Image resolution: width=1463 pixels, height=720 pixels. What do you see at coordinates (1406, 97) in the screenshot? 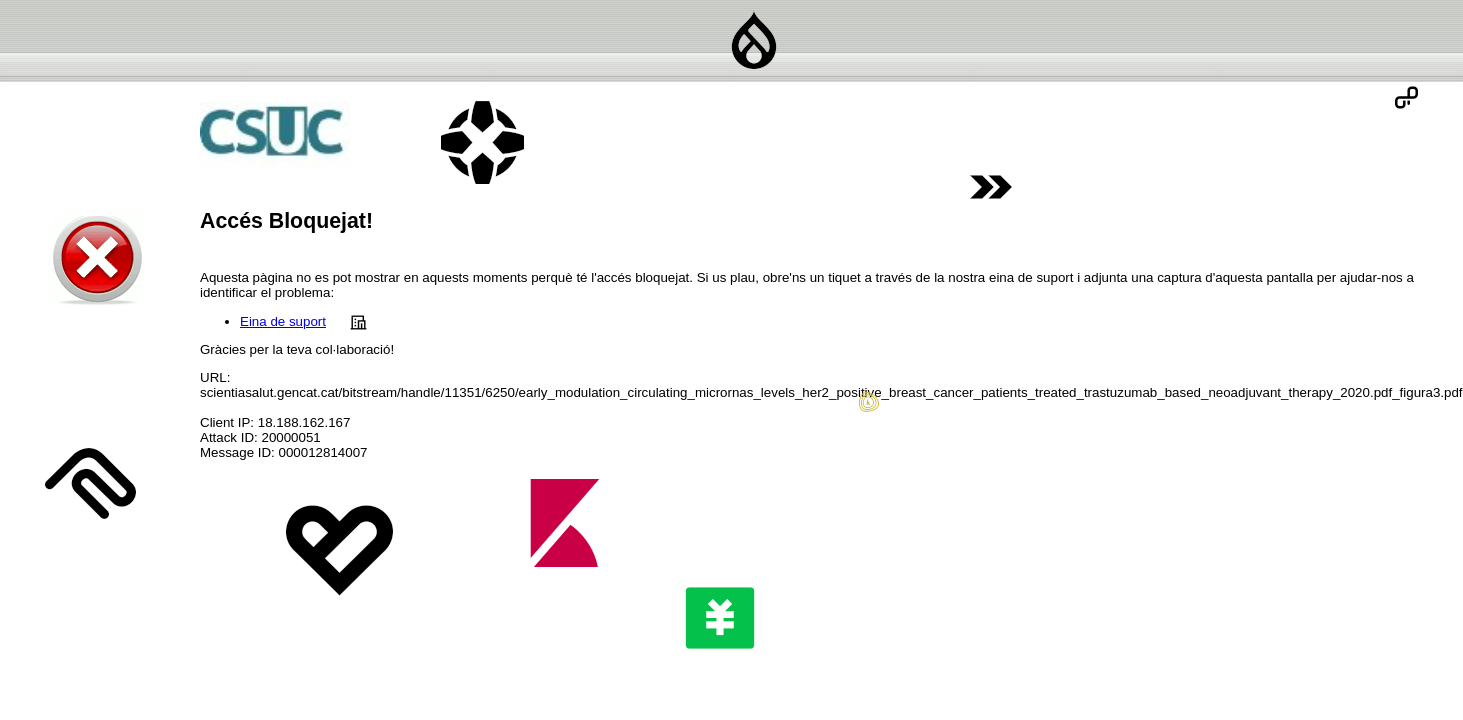
I see `open the OpenProject app` at bounding box center [1406, 97].